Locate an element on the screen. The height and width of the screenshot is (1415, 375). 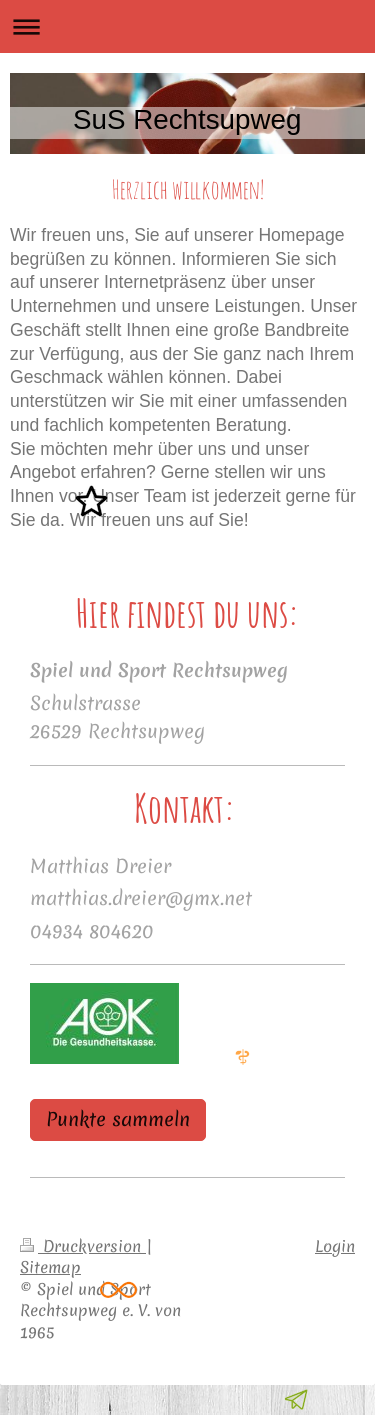
access medical or healthcare services is located at coordinates (243, 1057).